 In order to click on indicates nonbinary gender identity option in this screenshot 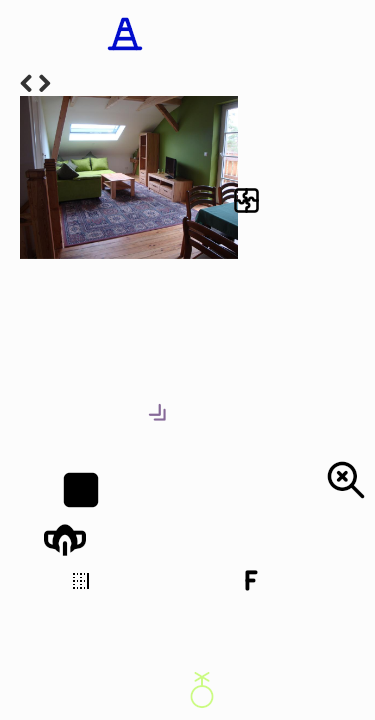, I will do `click(202, 690)`.